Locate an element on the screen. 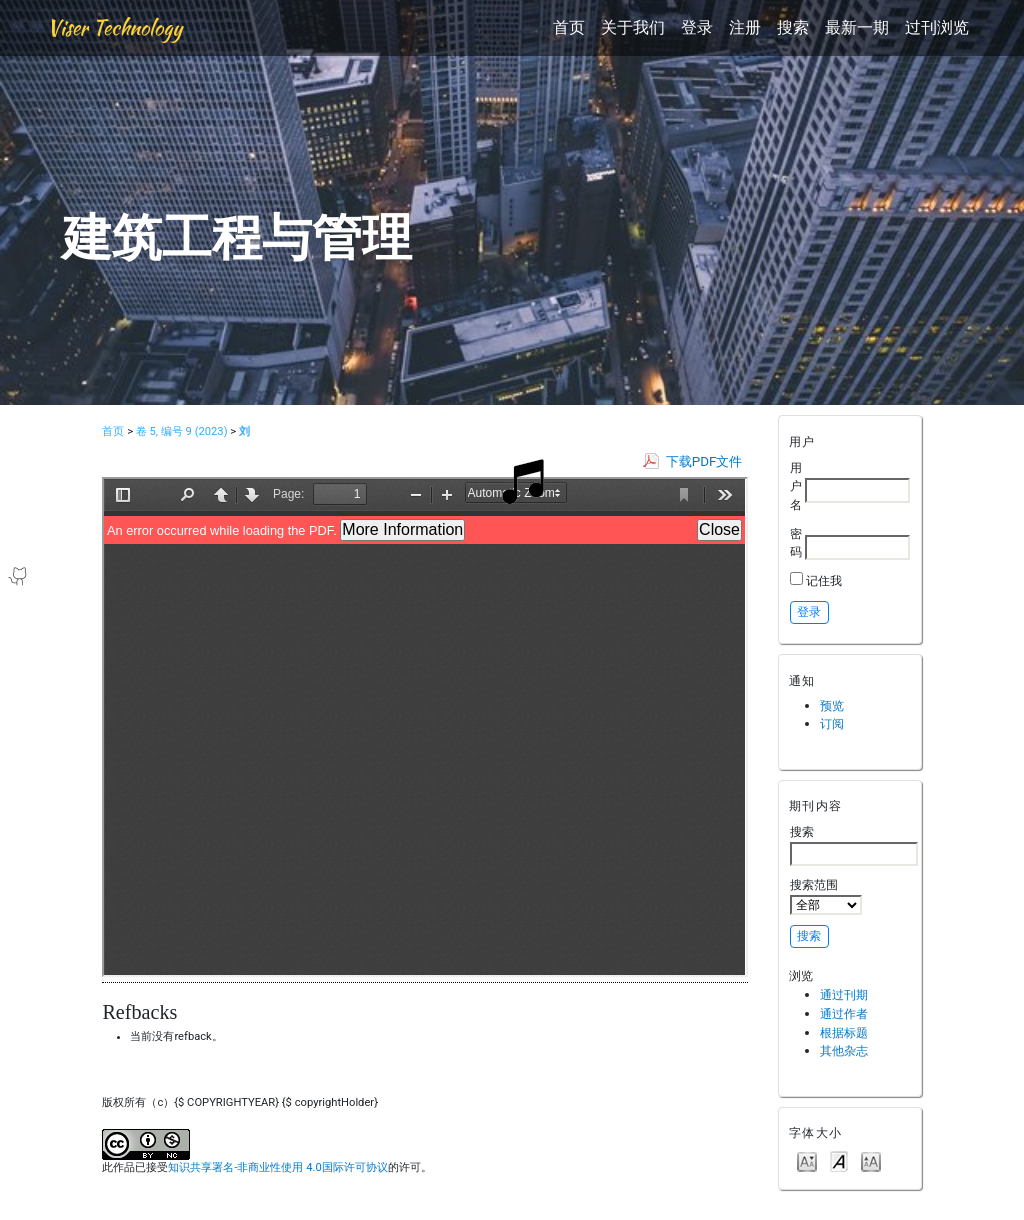 Image resolution: width=1024 pixels, height=1220 pixels. access music or audio library is located at coordinates (525, 482).